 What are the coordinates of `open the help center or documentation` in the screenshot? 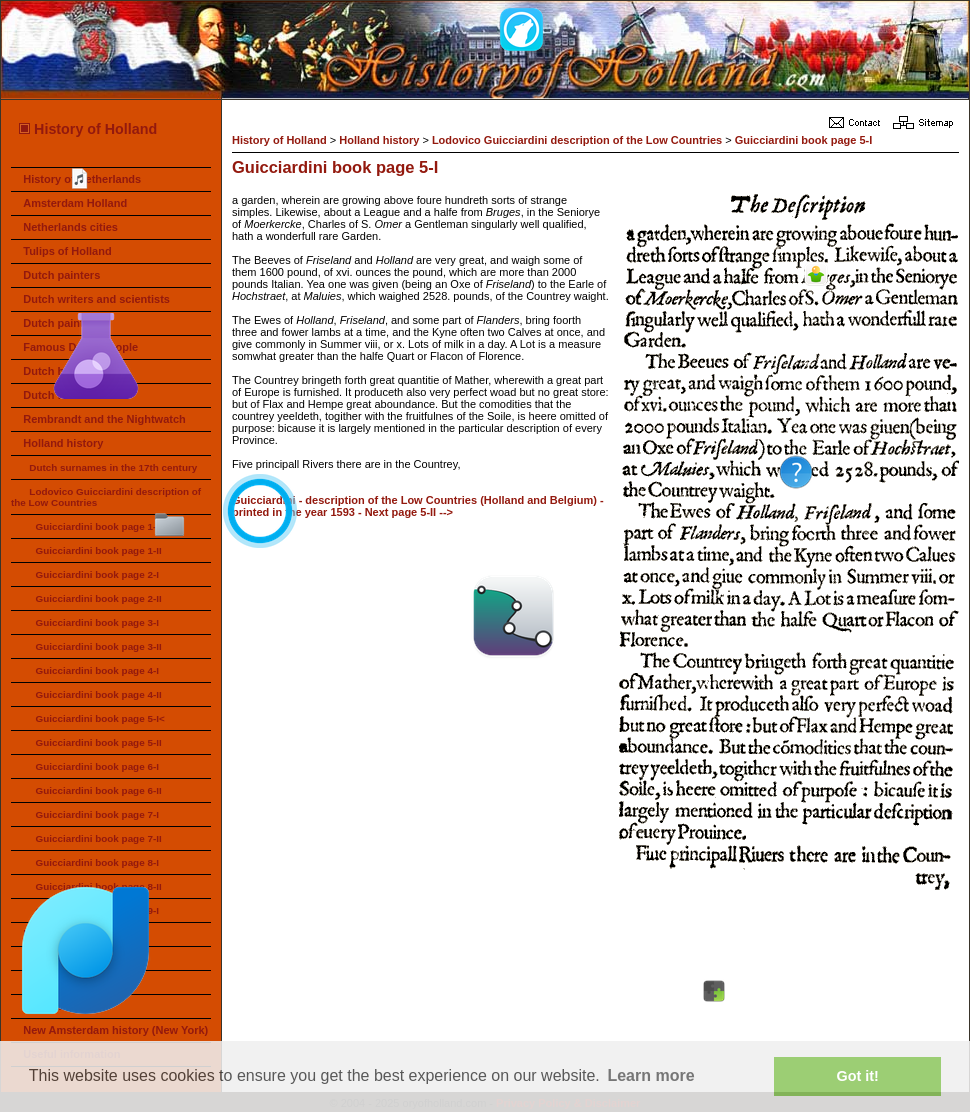 It's located at (796, 472).